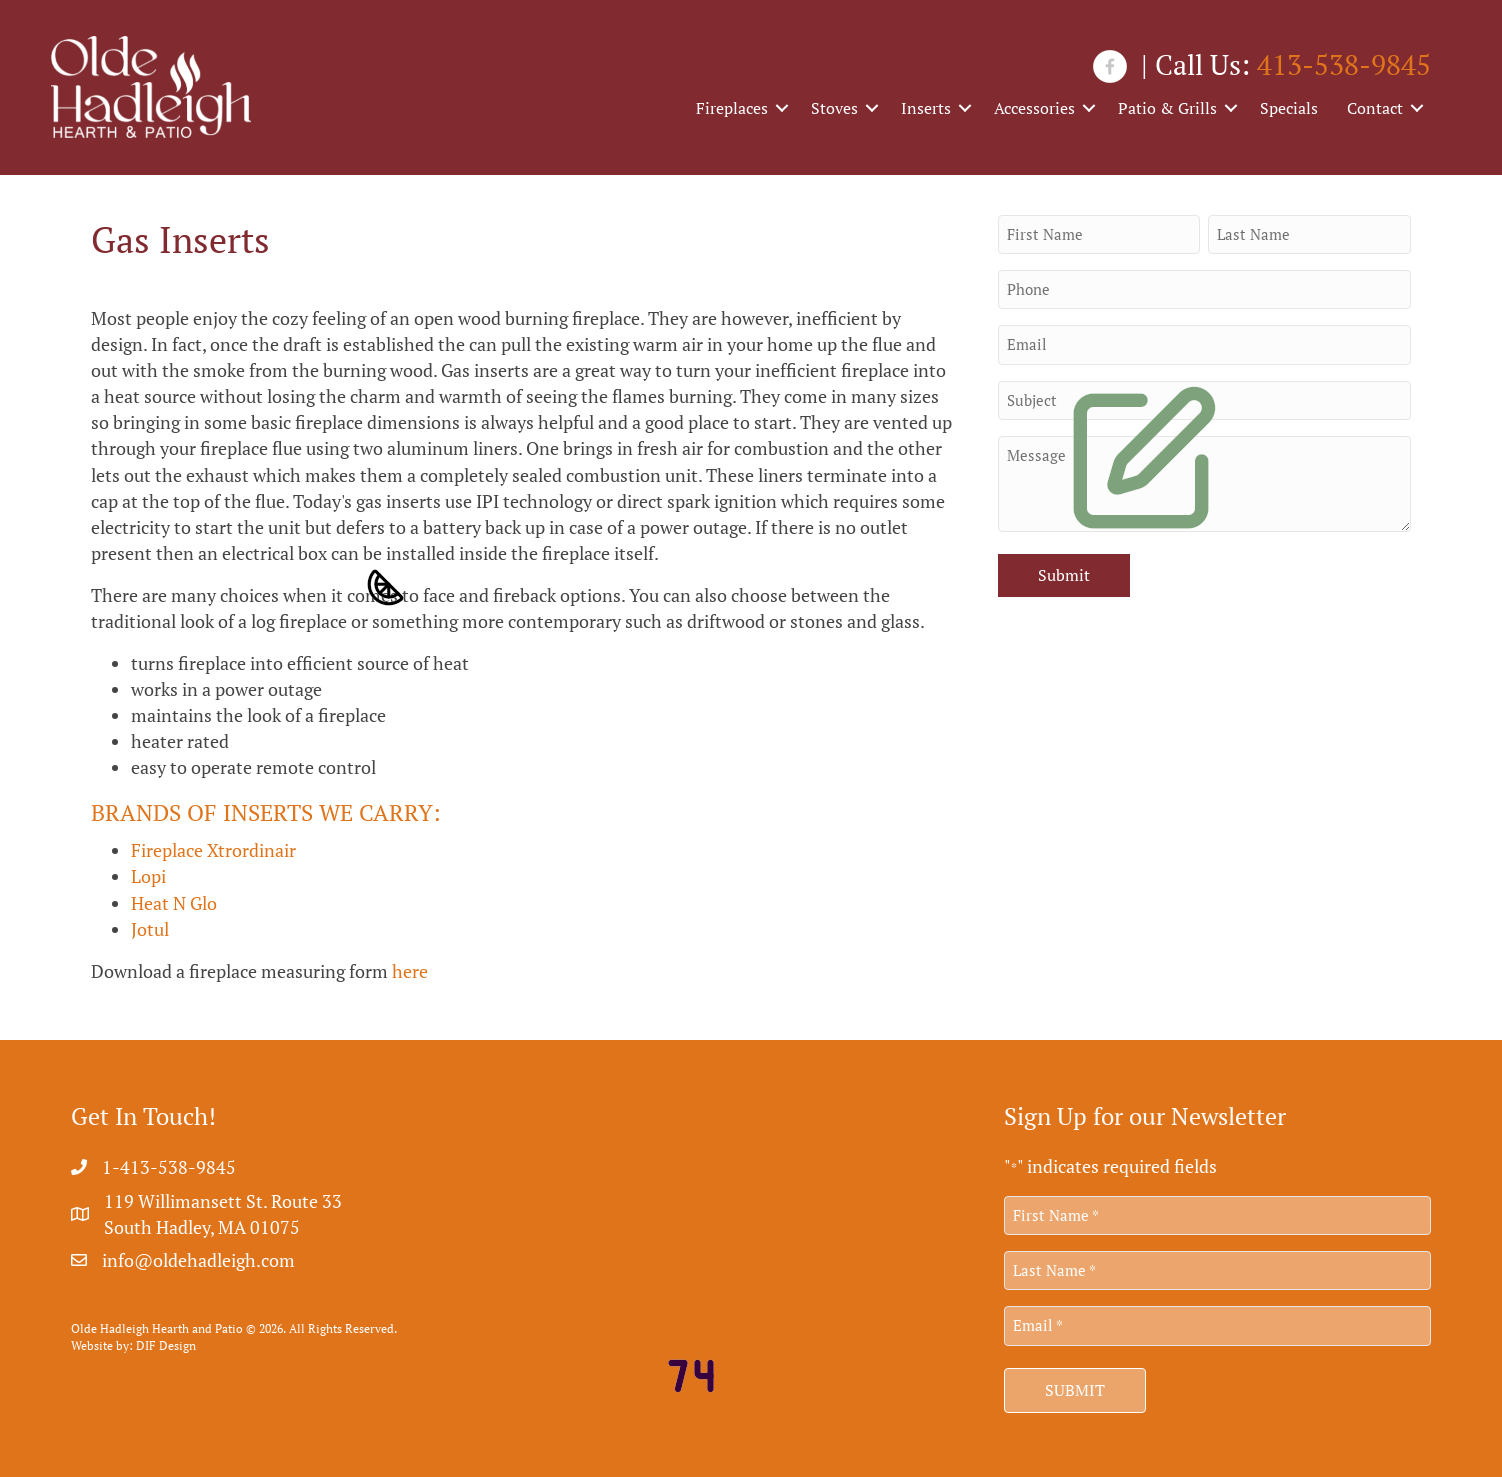 The image size is (1502, 1477). What do you see at coordinates (691, 1376) in the screenshot?
I see `displays the number 74 as a label or count indicator` at bounding box center [691, 1376].